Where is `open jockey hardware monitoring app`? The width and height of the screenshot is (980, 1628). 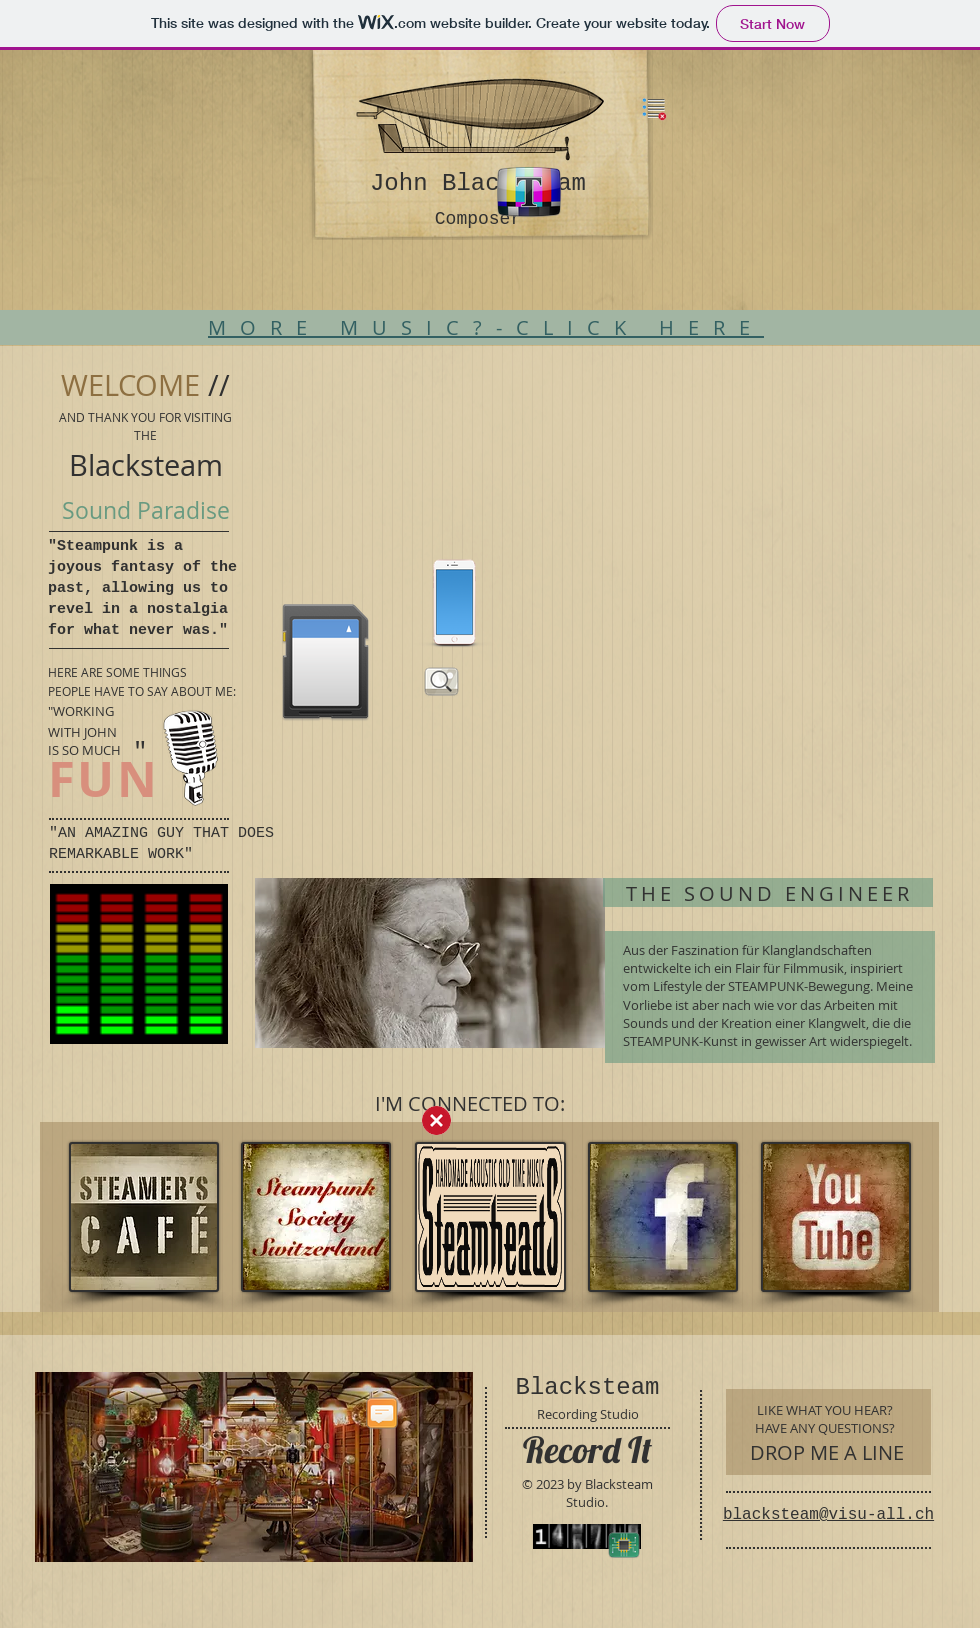
open jockey hardware monitoring app is located at coordinates (624, 1545).